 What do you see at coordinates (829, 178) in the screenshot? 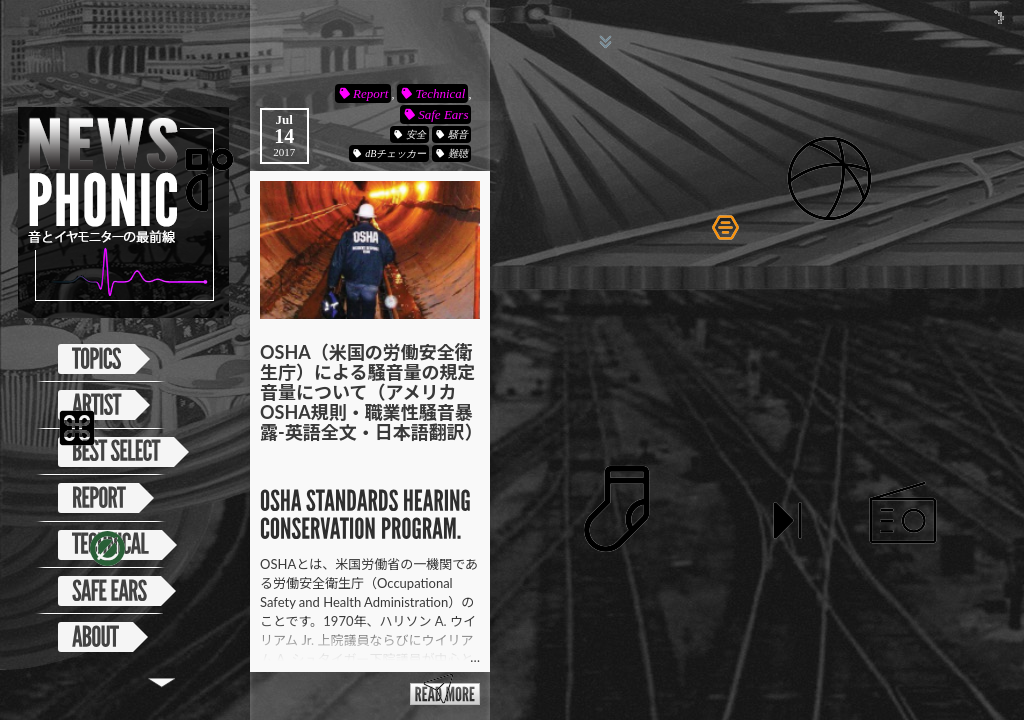
I see `access beach or vacation-related features` at bounding box center [829, 178].